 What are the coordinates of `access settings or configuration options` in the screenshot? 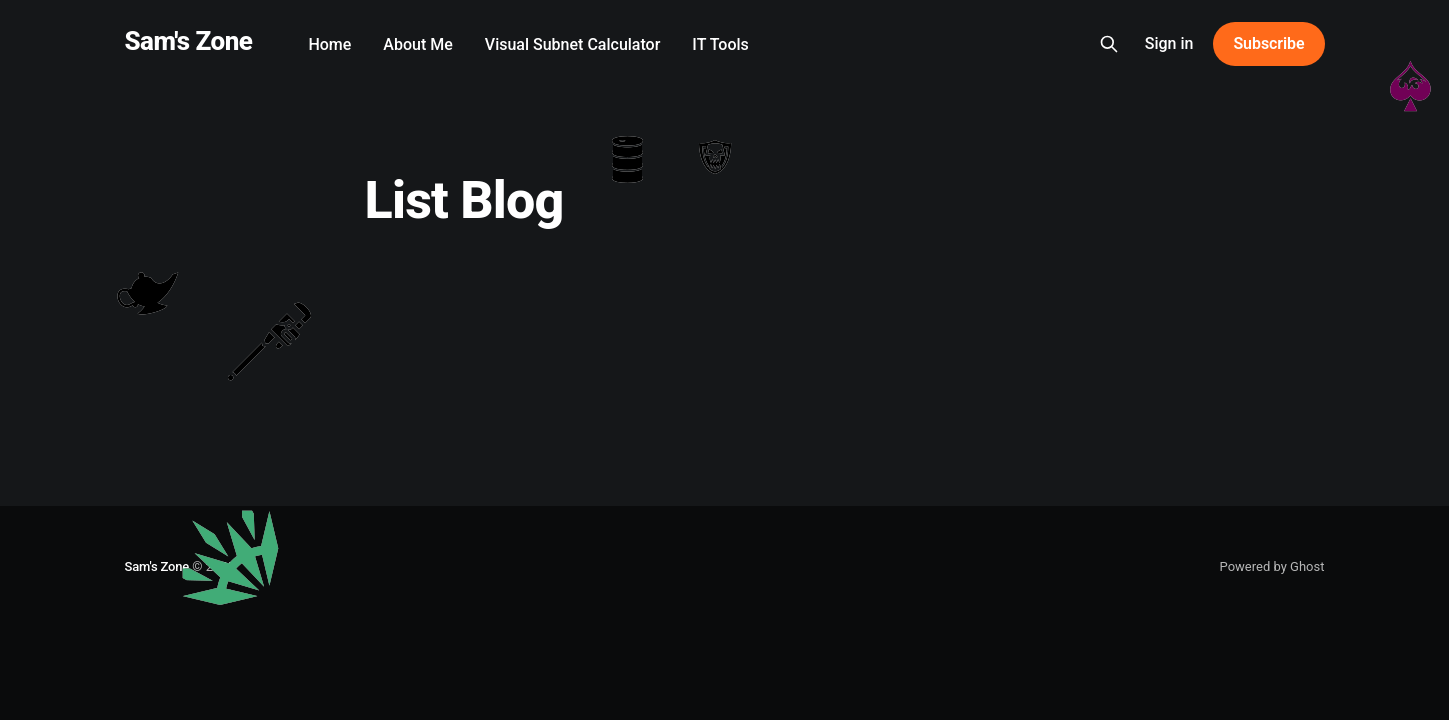 It's located at (269, 341).